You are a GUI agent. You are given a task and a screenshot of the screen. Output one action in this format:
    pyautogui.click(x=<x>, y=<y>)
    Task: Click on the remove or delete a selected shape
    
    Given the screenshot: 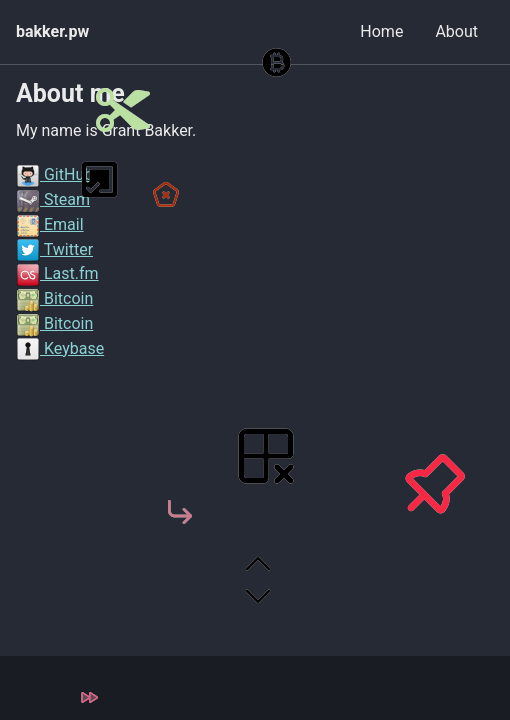 What is the action you would take?
    pyautogui.click(x=166, y=195)
    